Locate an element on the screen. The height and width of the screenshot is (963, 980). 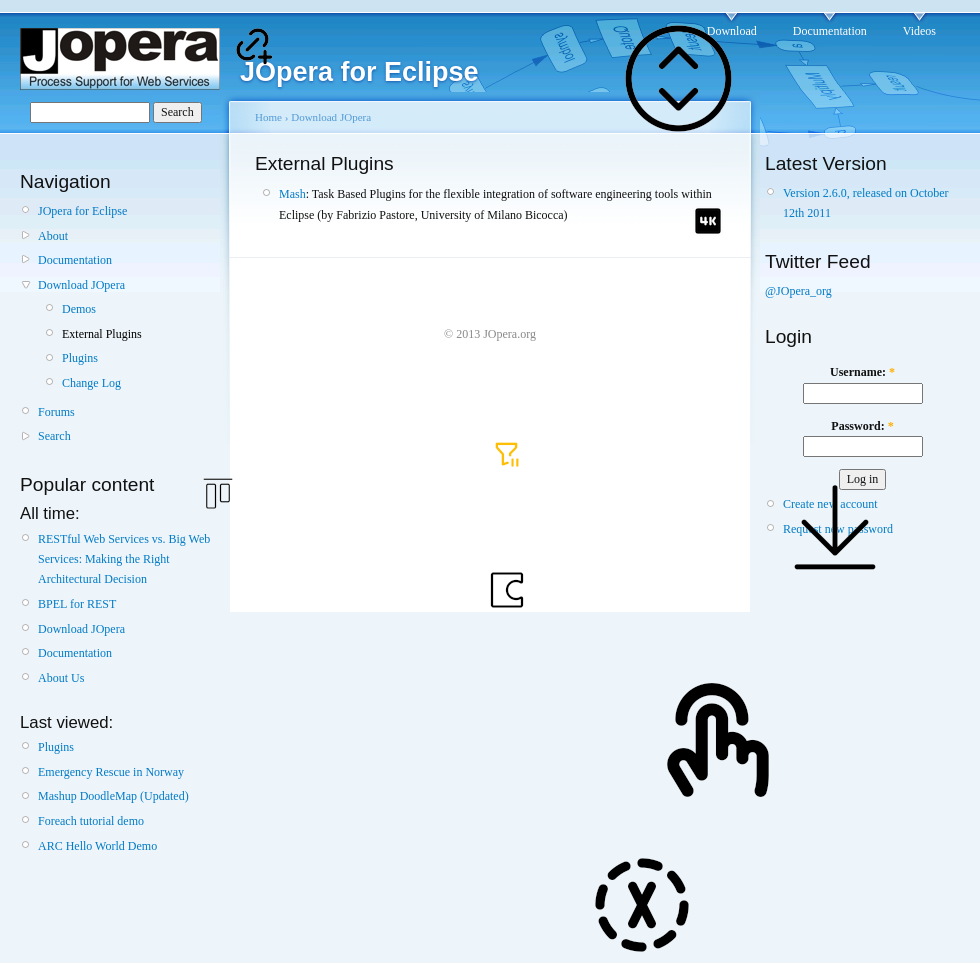
add a new link or URL is located at coordinates (252, 44).